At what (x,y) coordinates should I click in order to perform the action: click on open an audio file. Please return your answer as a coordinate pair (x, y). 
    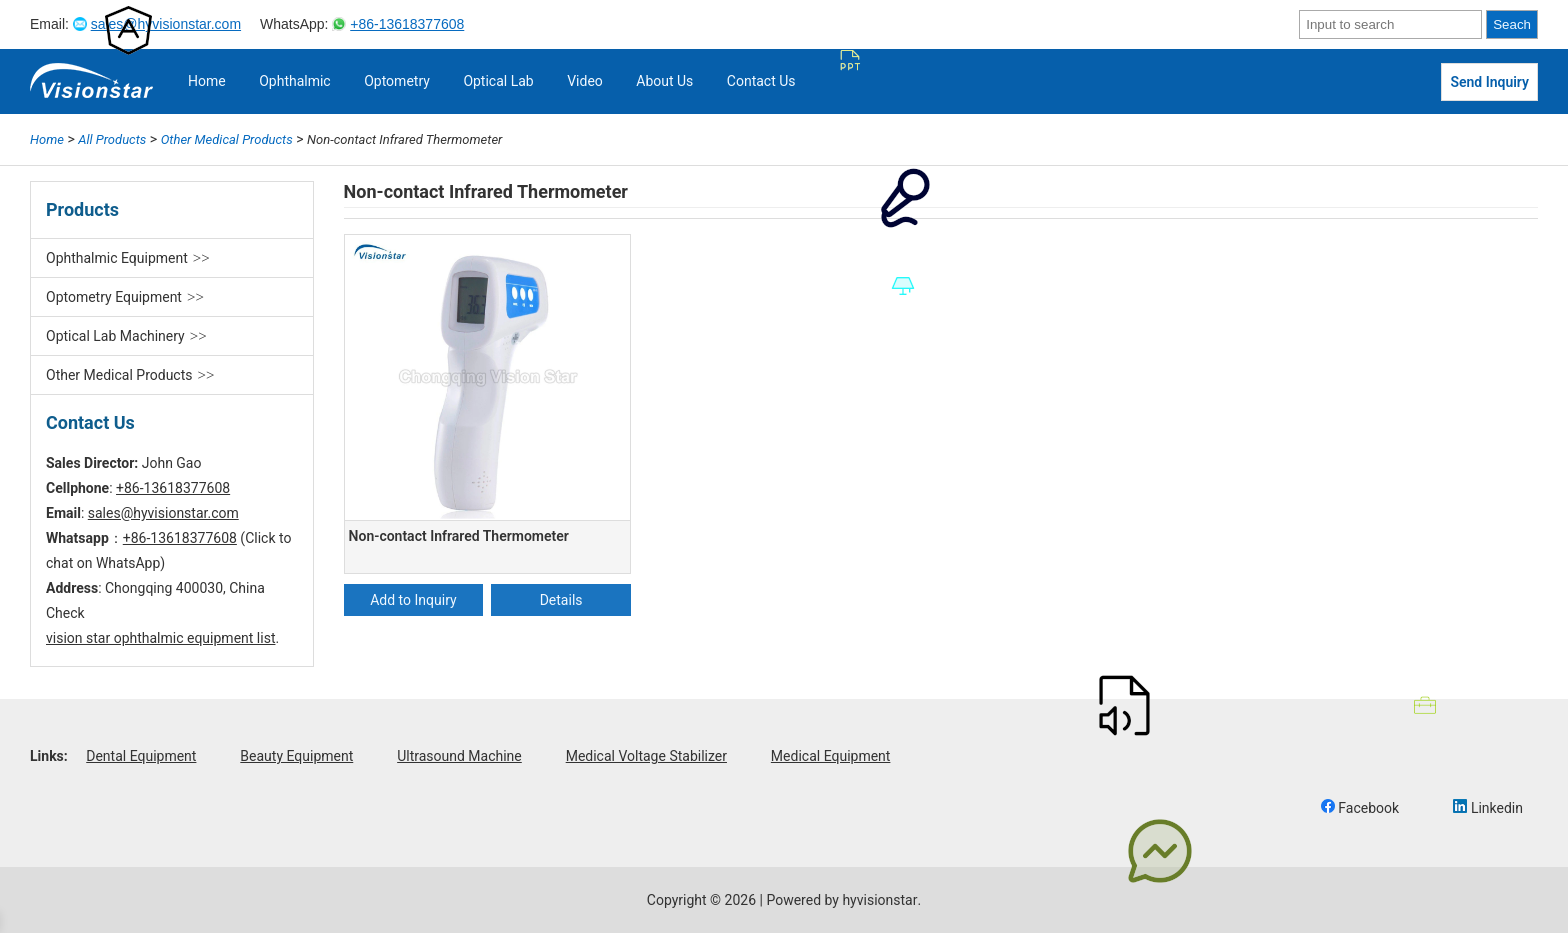
    Looking at the image, I should click on (1124, 705).